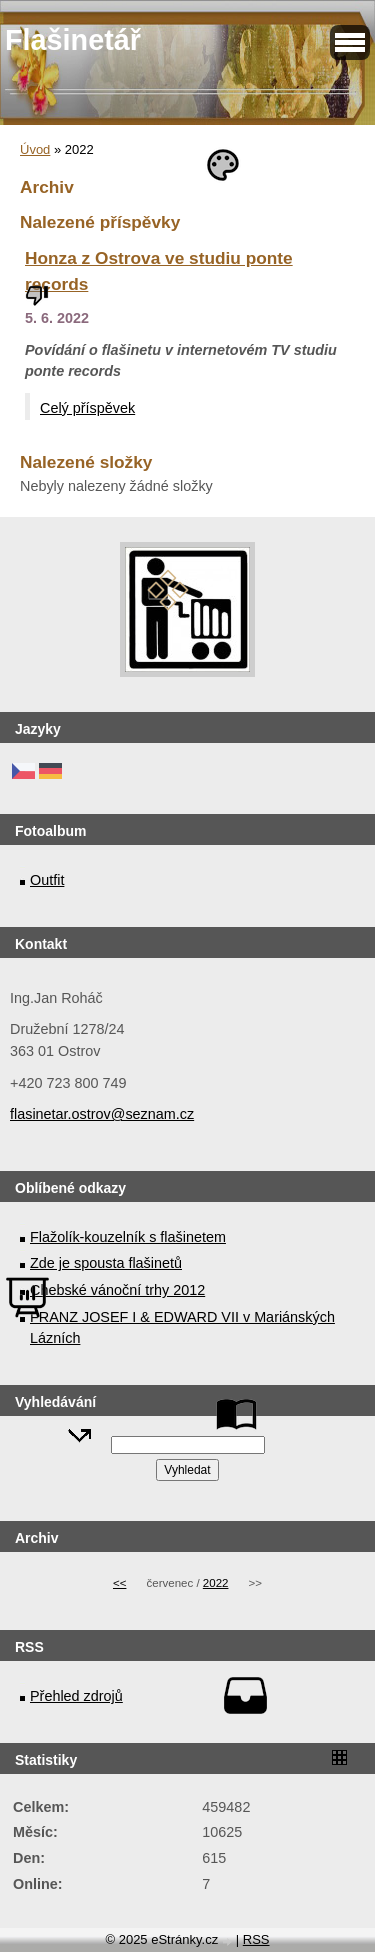  Describe the element at coordinates (79, 1435) in the screenshot. I see `indicates an outgoing call that wasn't answered` at that location.